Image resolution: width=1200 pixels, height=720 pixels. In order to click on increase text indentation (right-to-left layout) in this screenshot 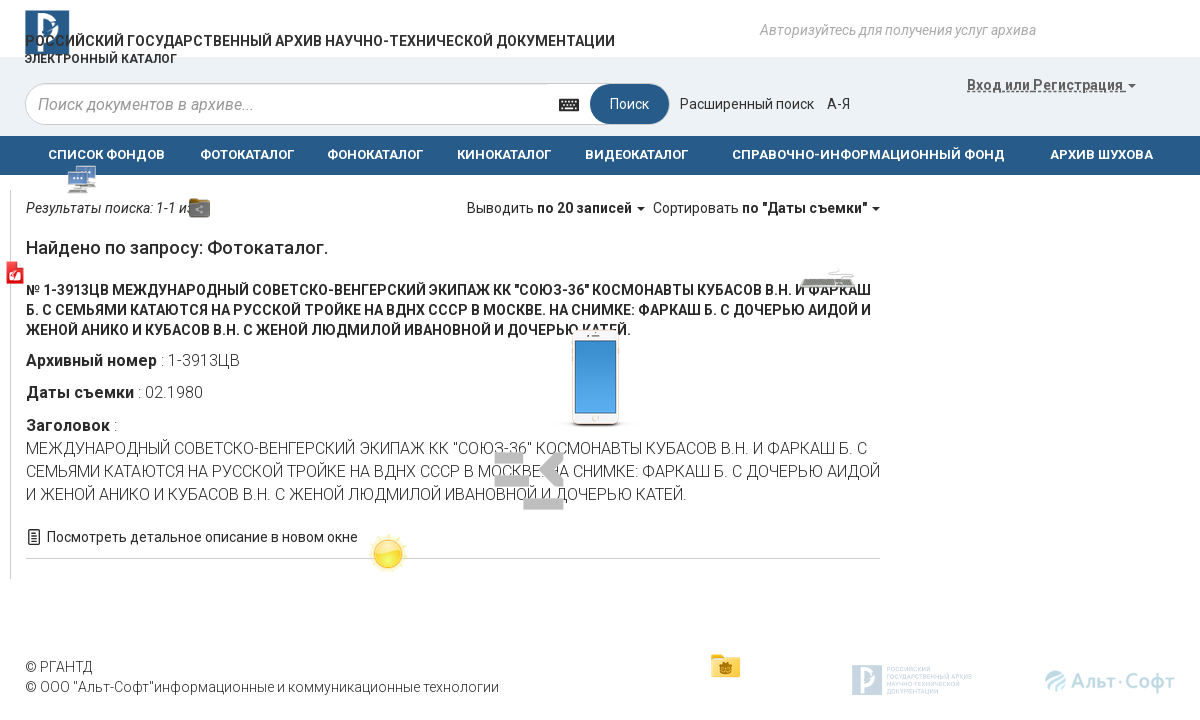, I will do `click(529, 481)`.